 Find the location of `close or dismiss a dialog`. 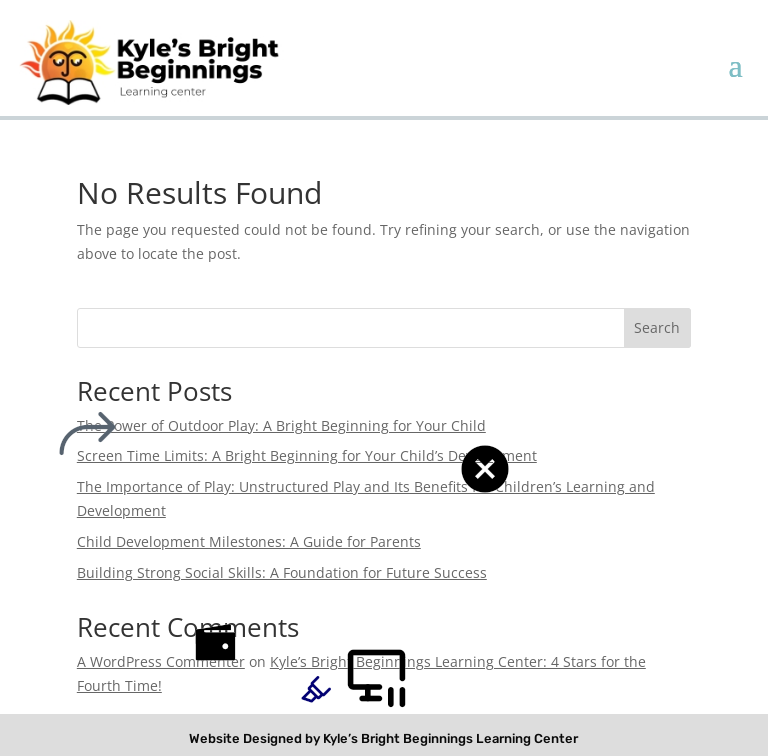

close or dismiss a dialog is located at coordinates (485, 469).